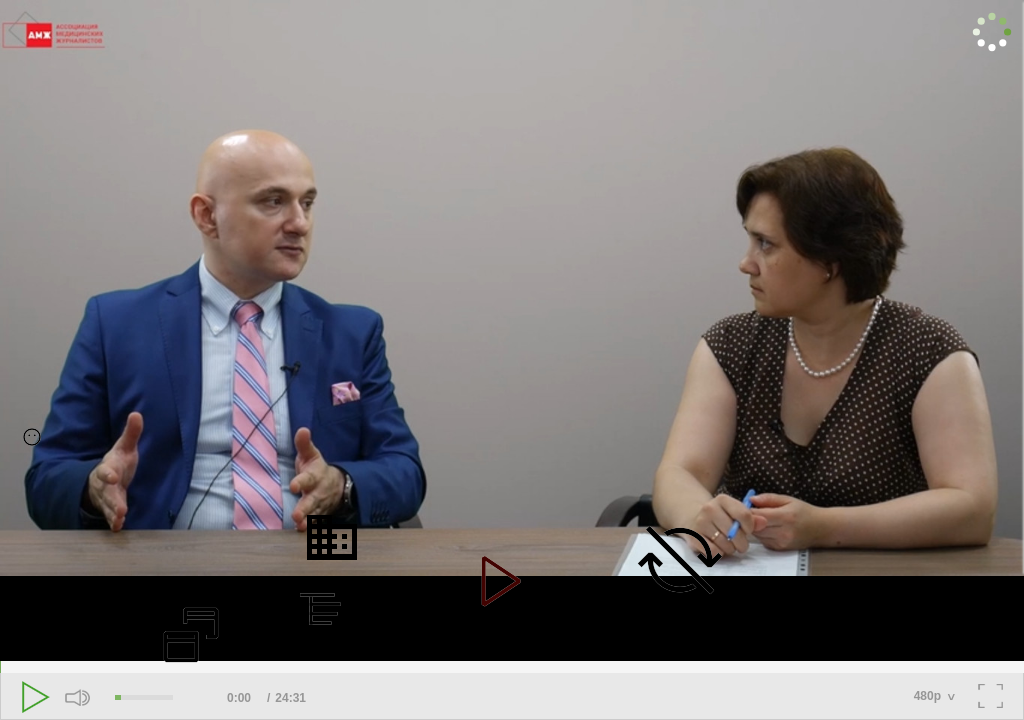  I want to click on switch between open windows, so click(191, 635).